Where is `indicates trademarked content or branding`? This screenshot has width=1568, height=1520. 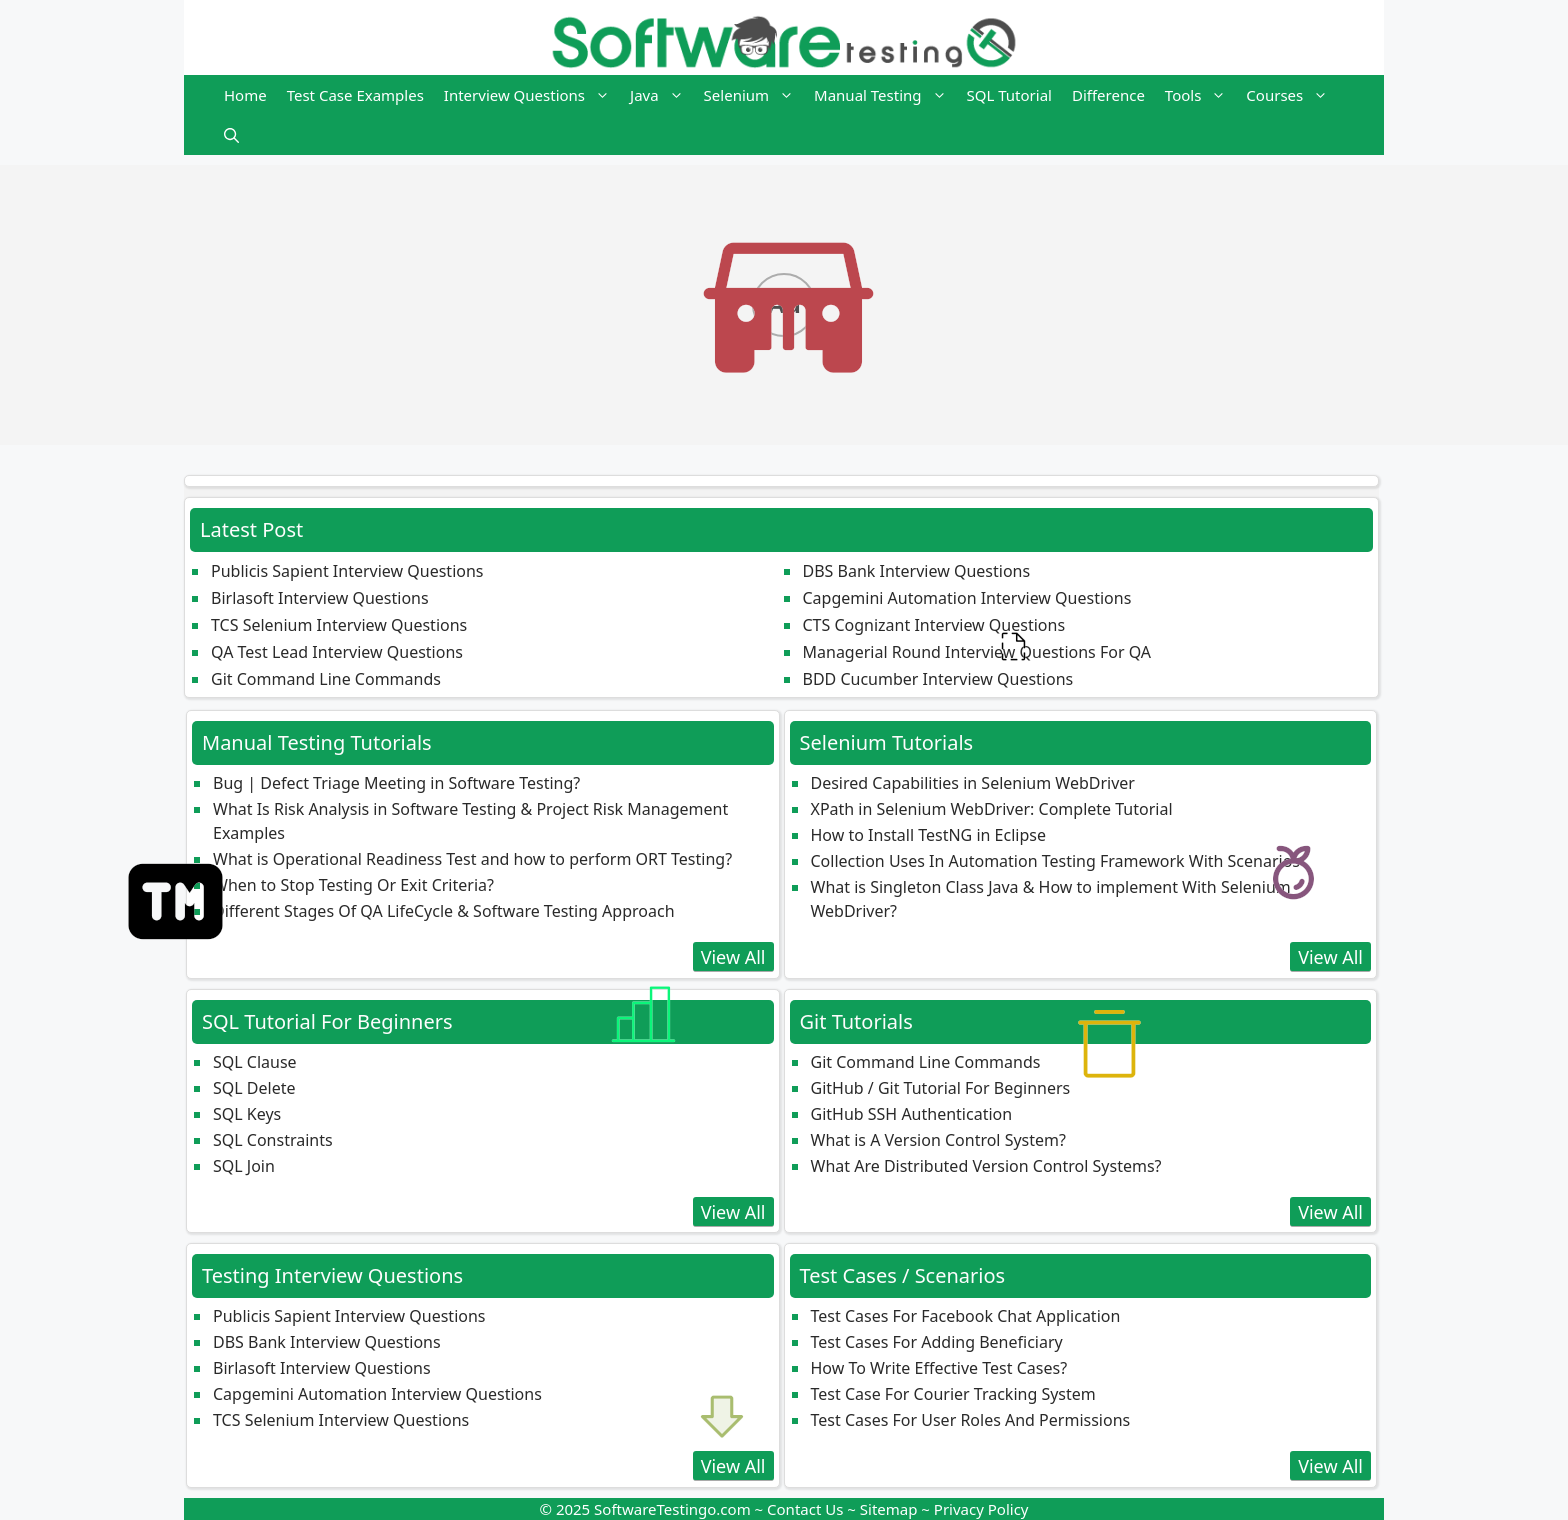
indicates trademarked content or branding is located at coordinates (175, 901).